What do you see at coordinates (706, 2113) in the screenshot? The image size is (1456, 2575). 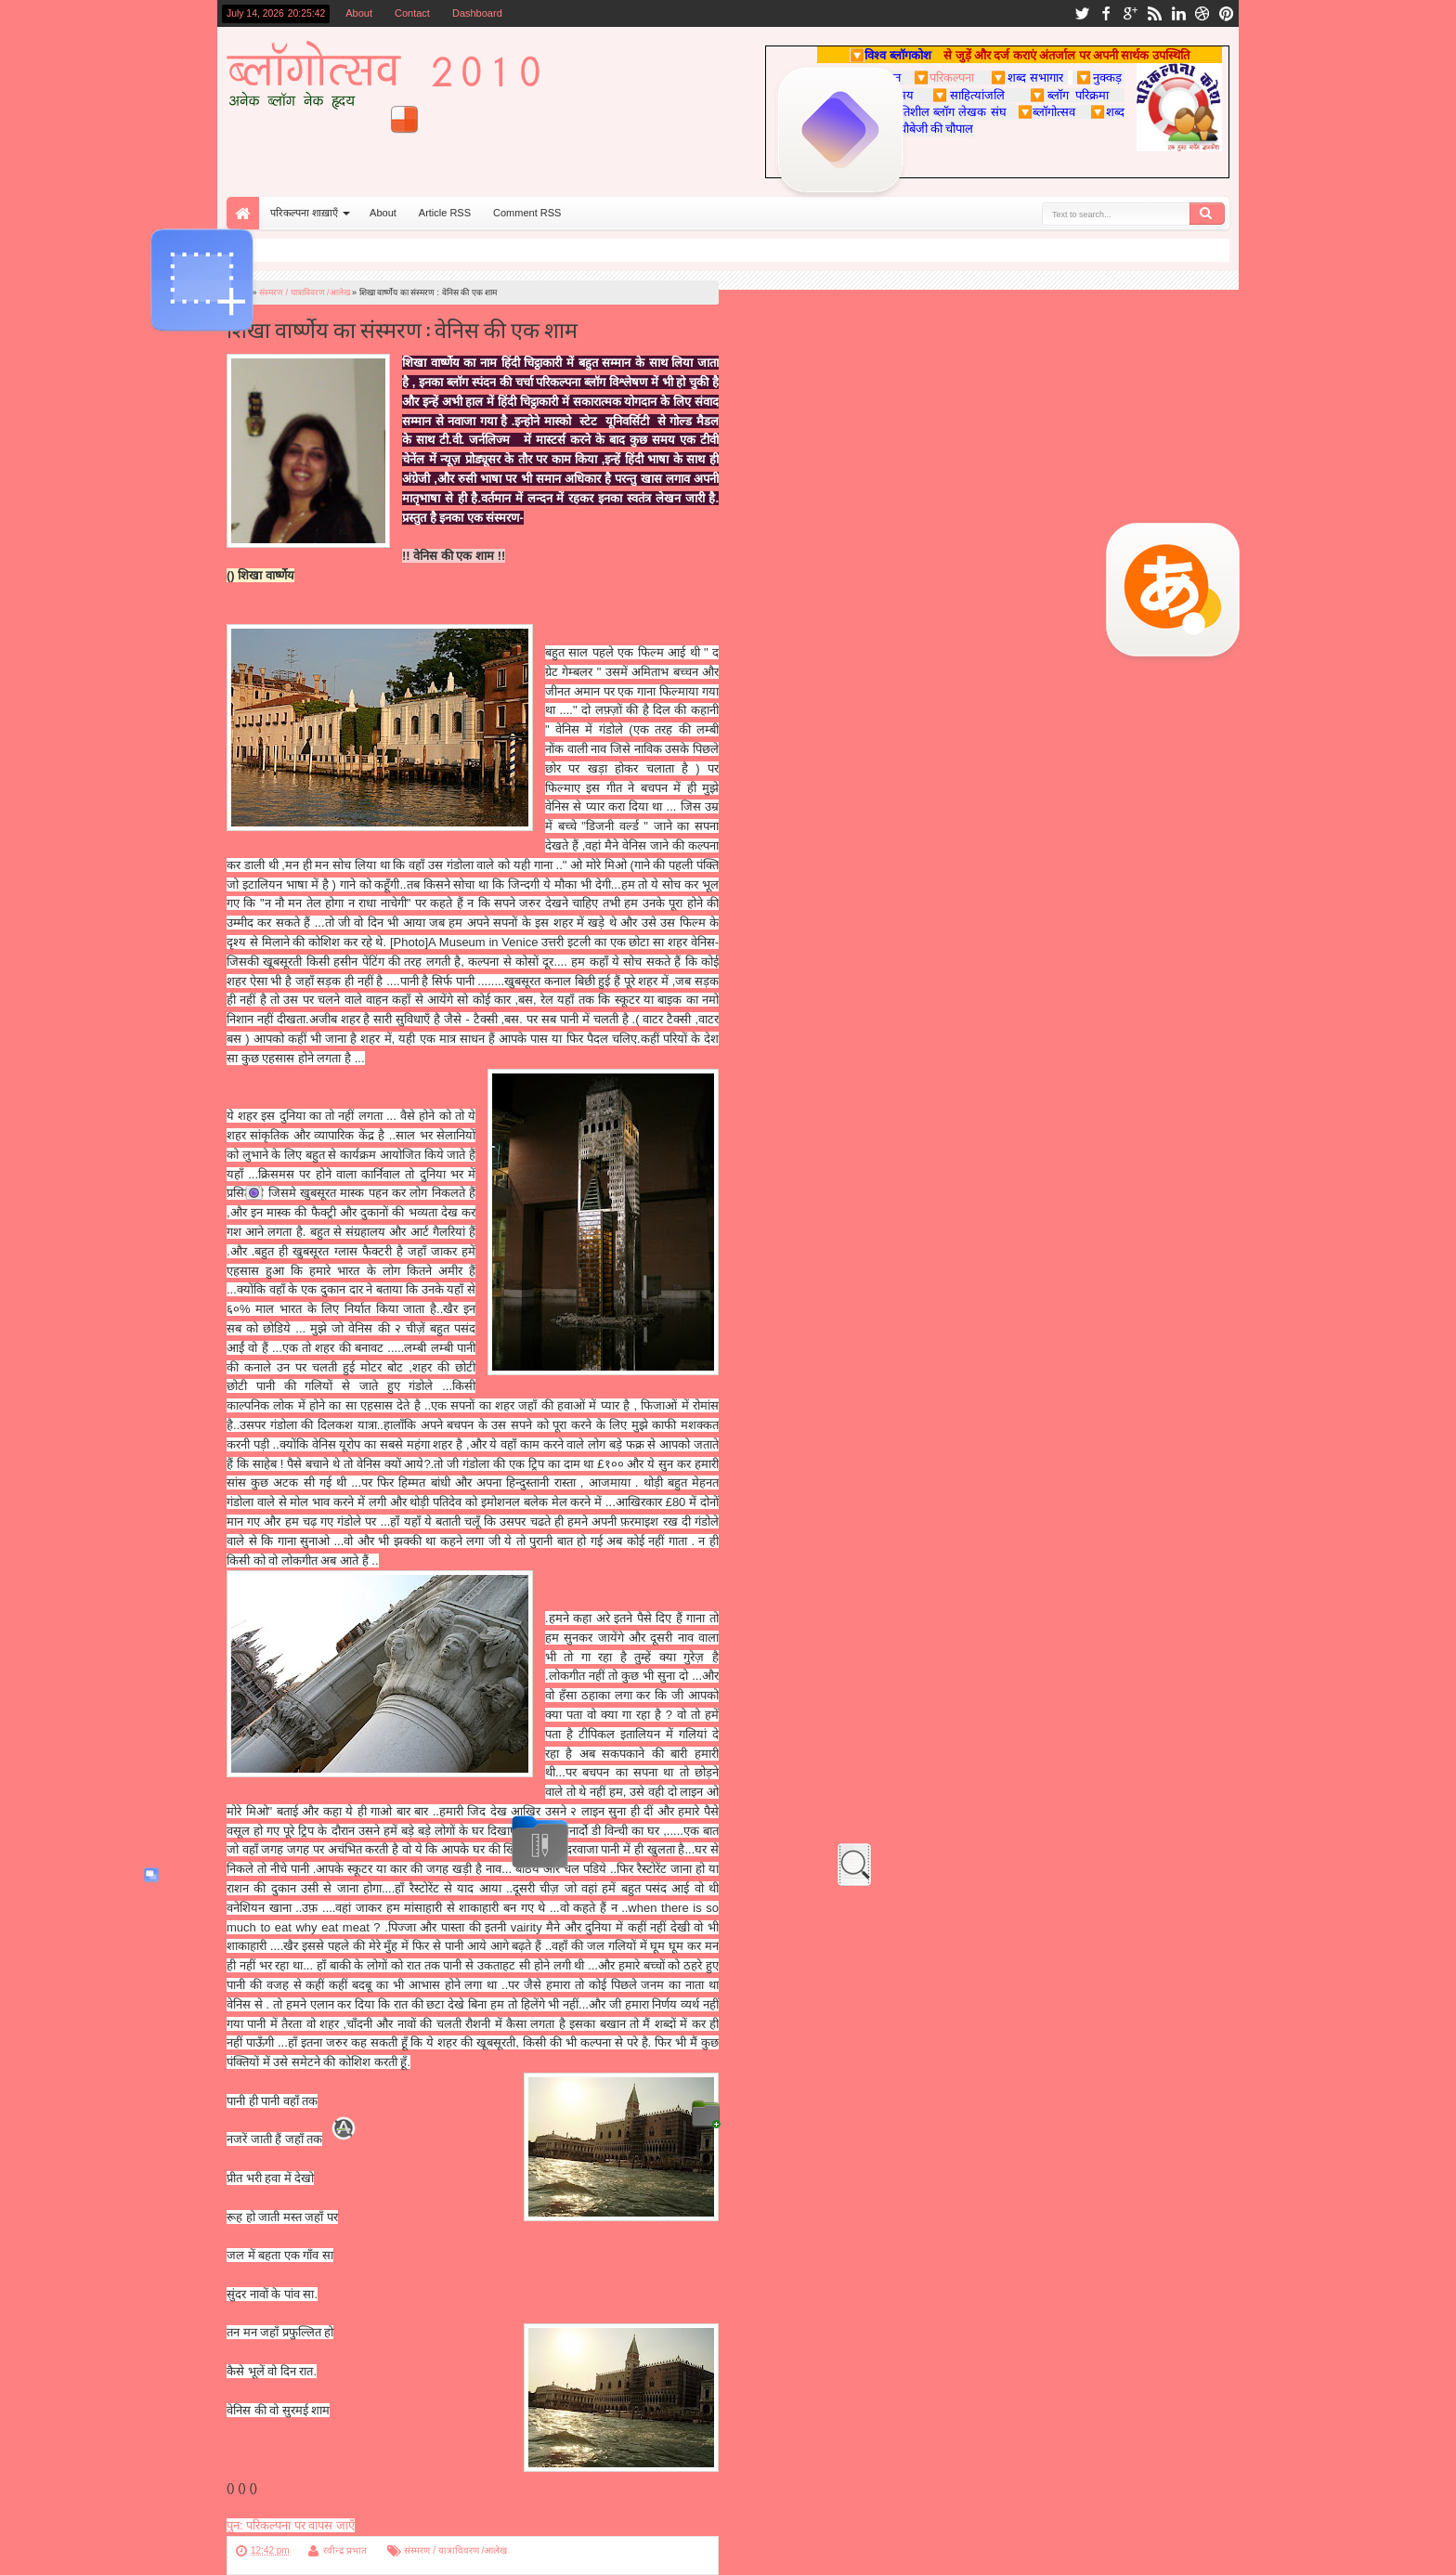 I see `create a new folder` at bounding box center [706, 2113].